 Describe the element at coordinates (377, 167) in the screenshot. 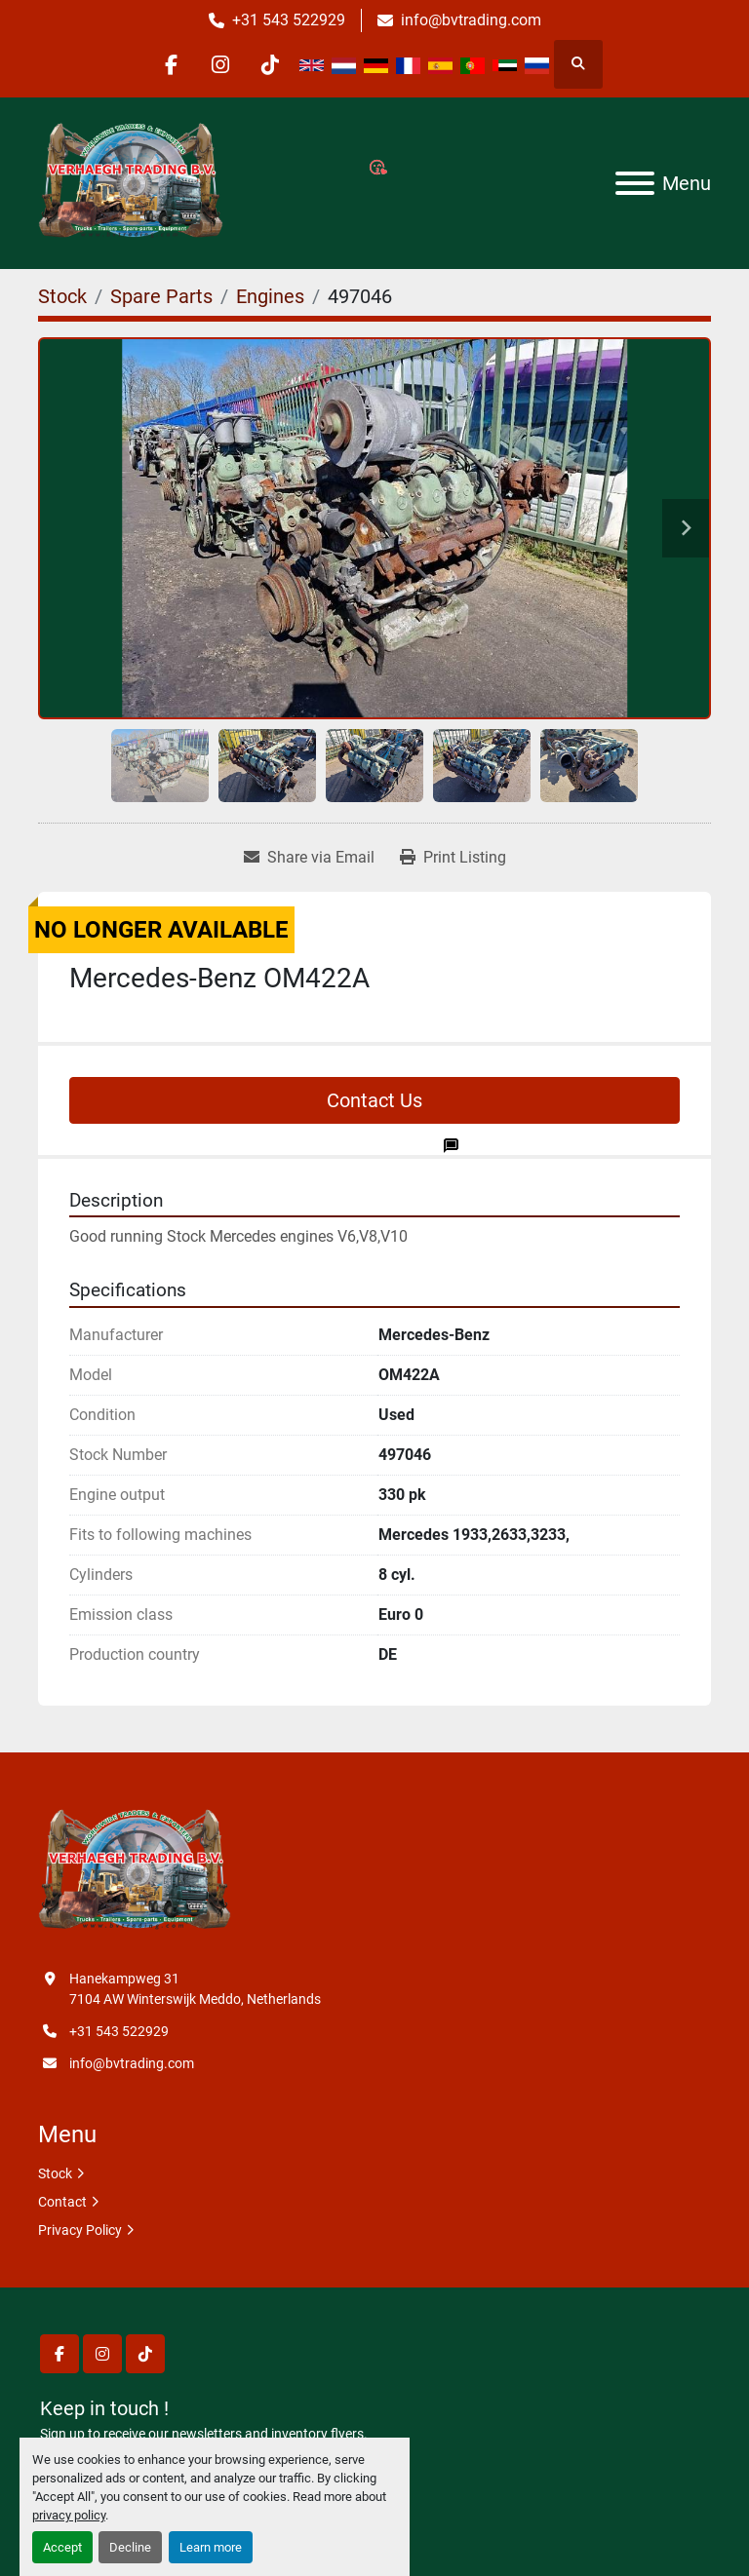

I see `send a kiss or flirty reaction` at that location.